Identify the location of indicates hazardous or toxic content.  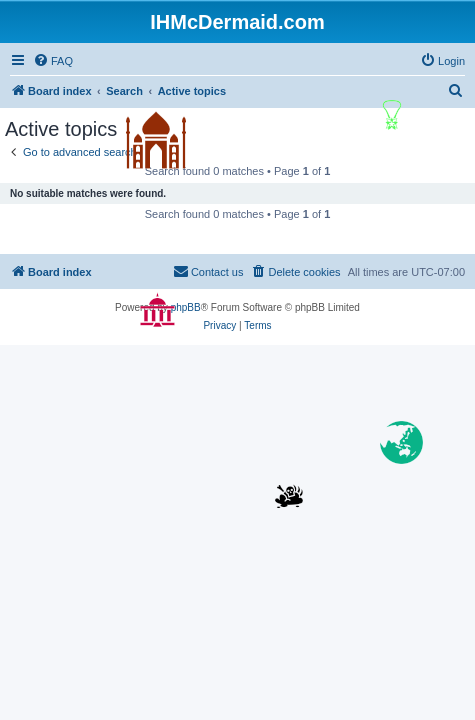
(289, 494).